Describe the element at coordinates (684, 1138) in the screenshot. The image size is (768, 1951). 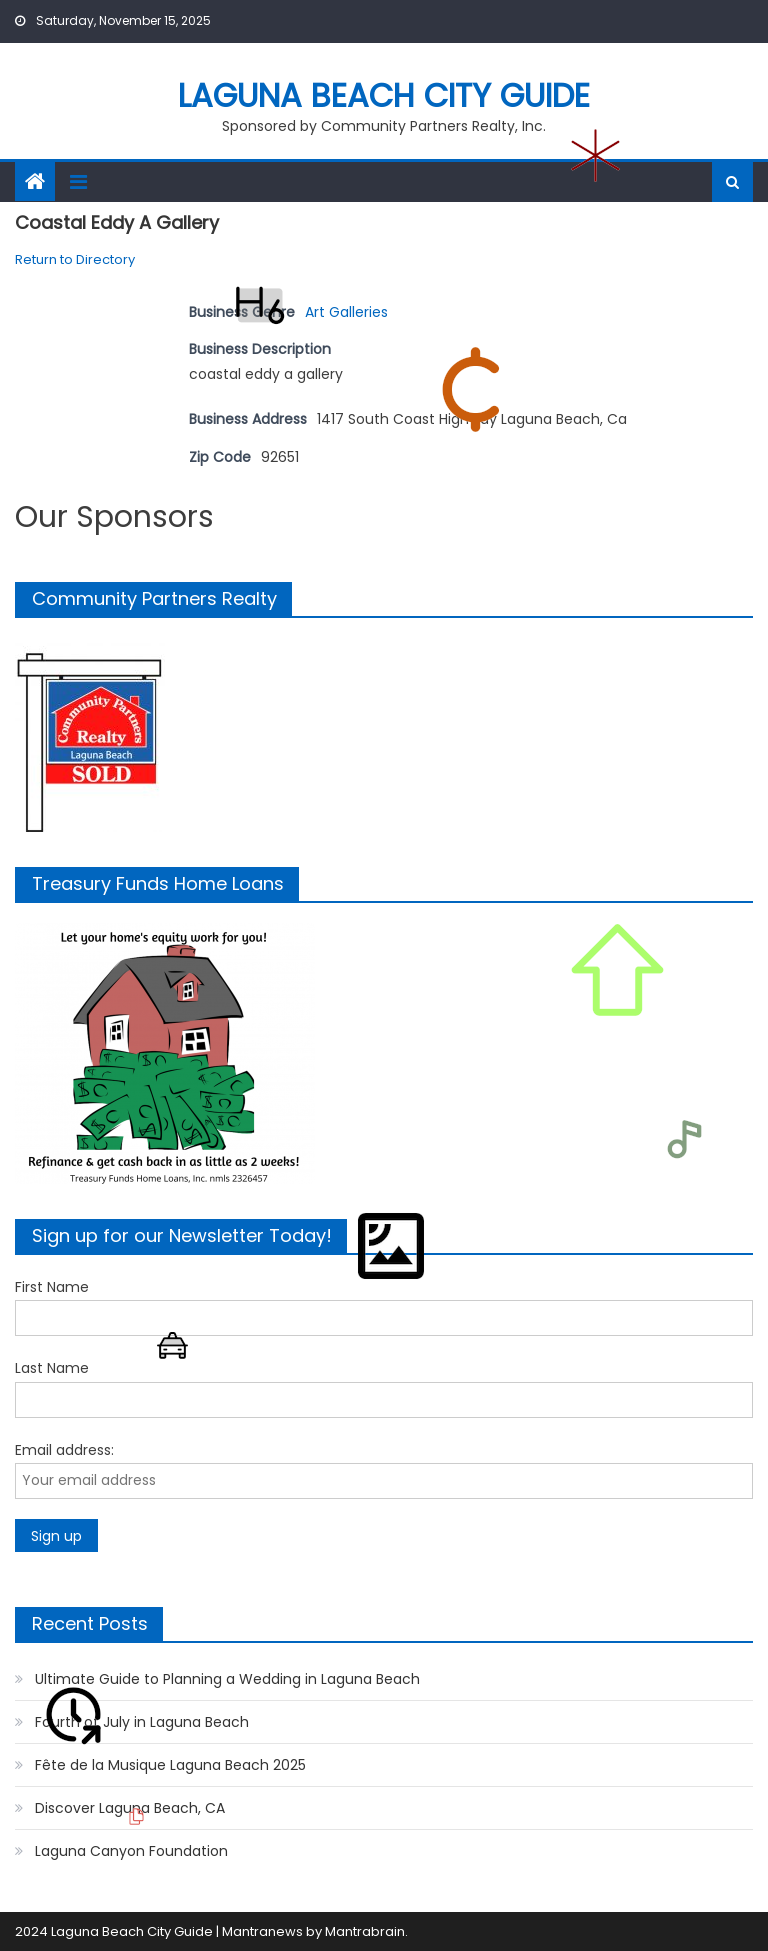
I see `access music or audio player` at that location.